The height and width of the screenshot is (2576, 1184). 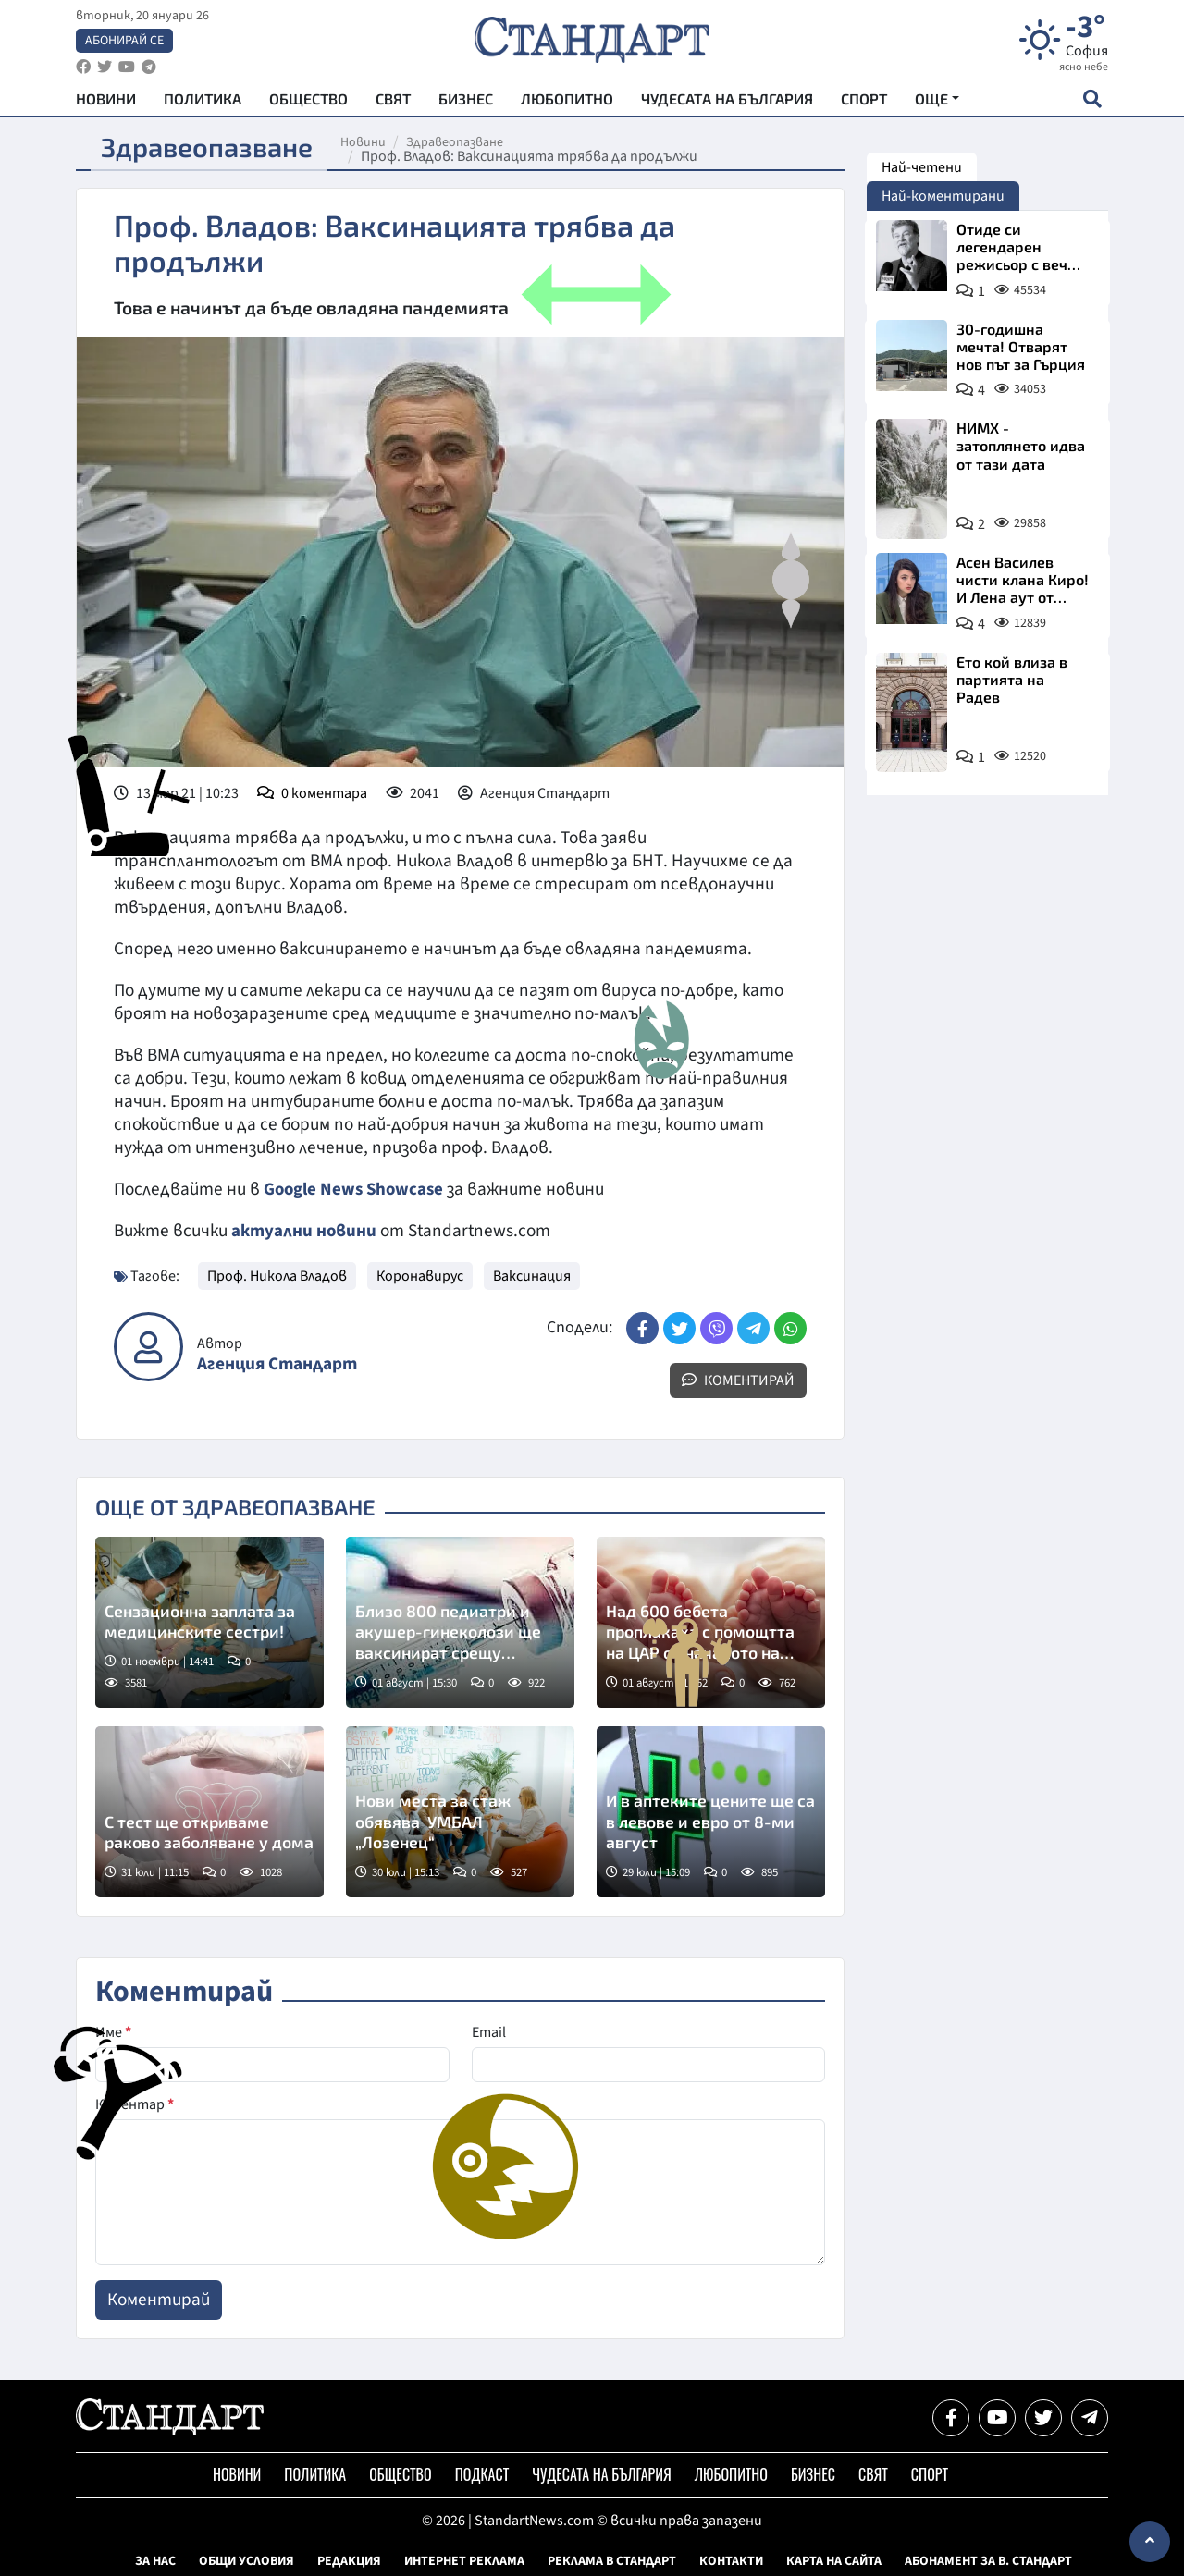 What do you see at coordinates (660, 1039) in the screenshot?
I see `select a superhero or villain character` at bounding box center [660, 1039].